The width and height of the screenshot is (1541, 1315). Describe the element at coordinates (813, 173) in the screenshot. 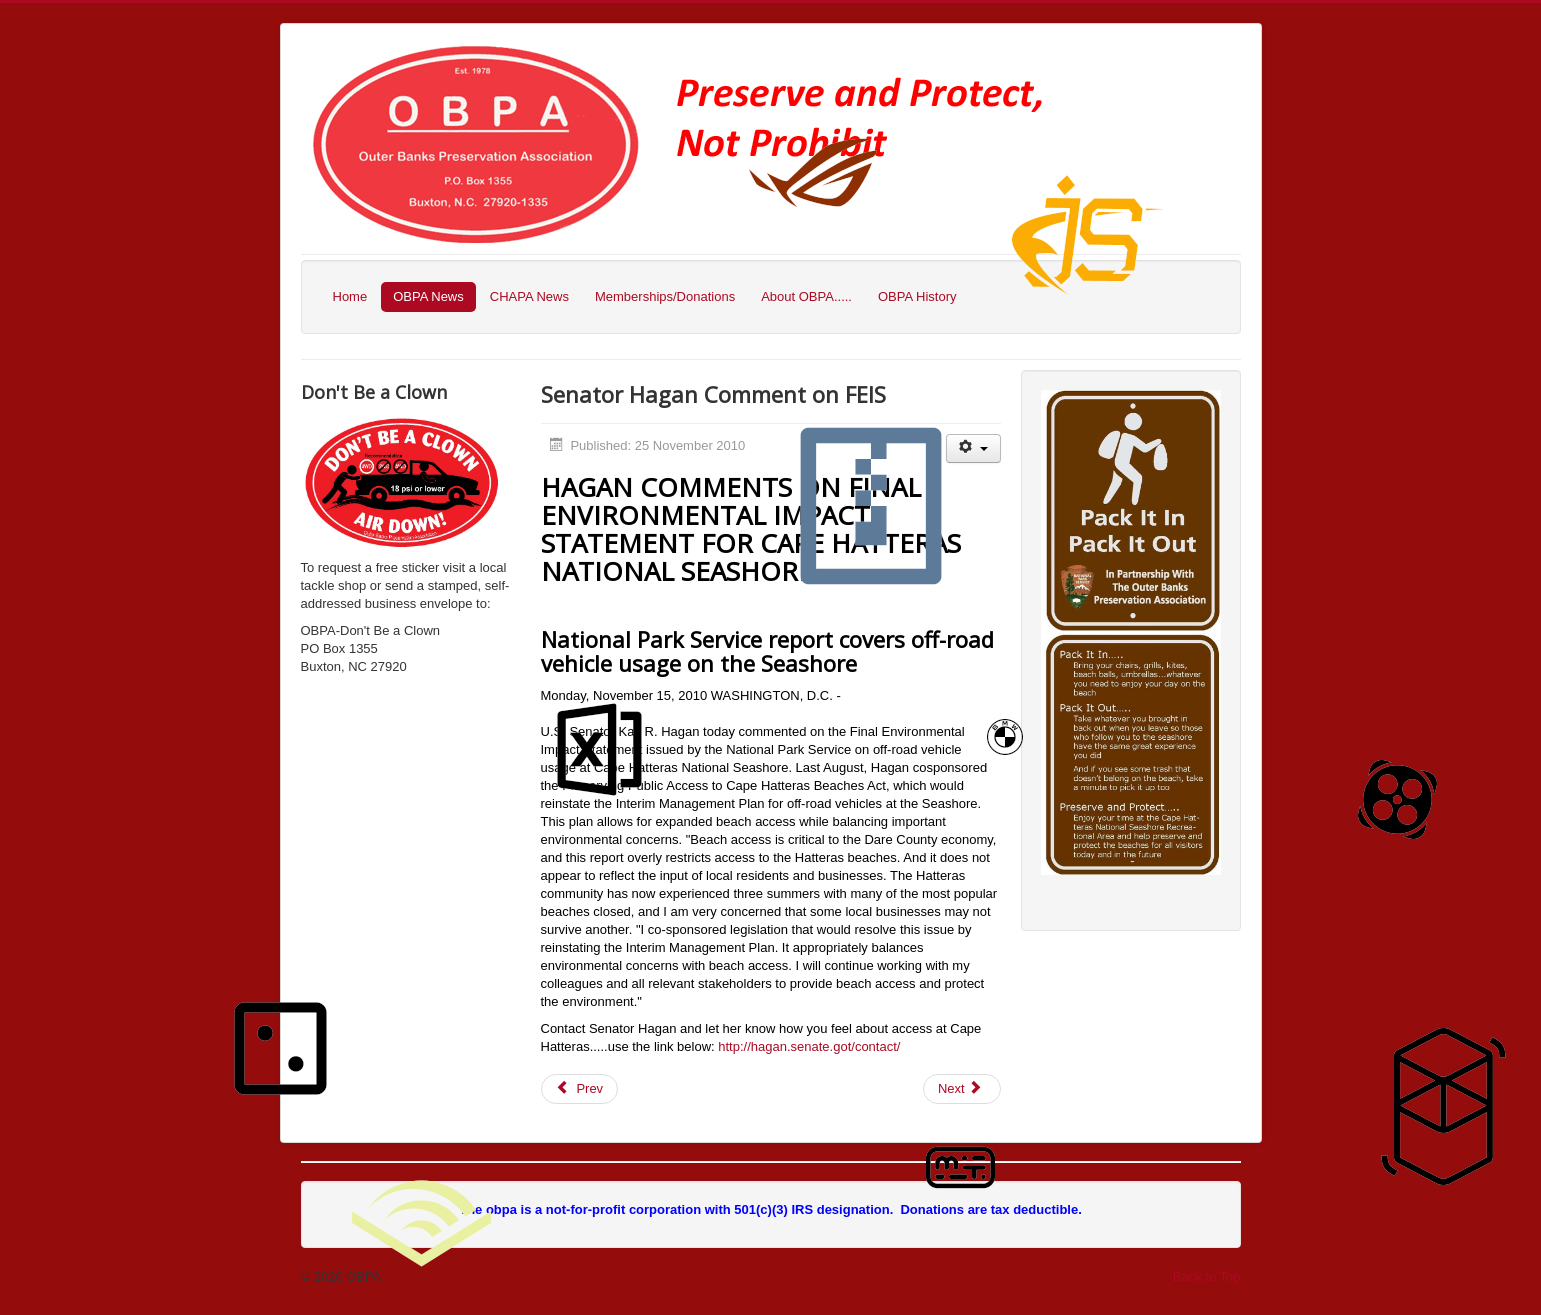

I see `republic of gamers (ROG) brand logo` at that location.